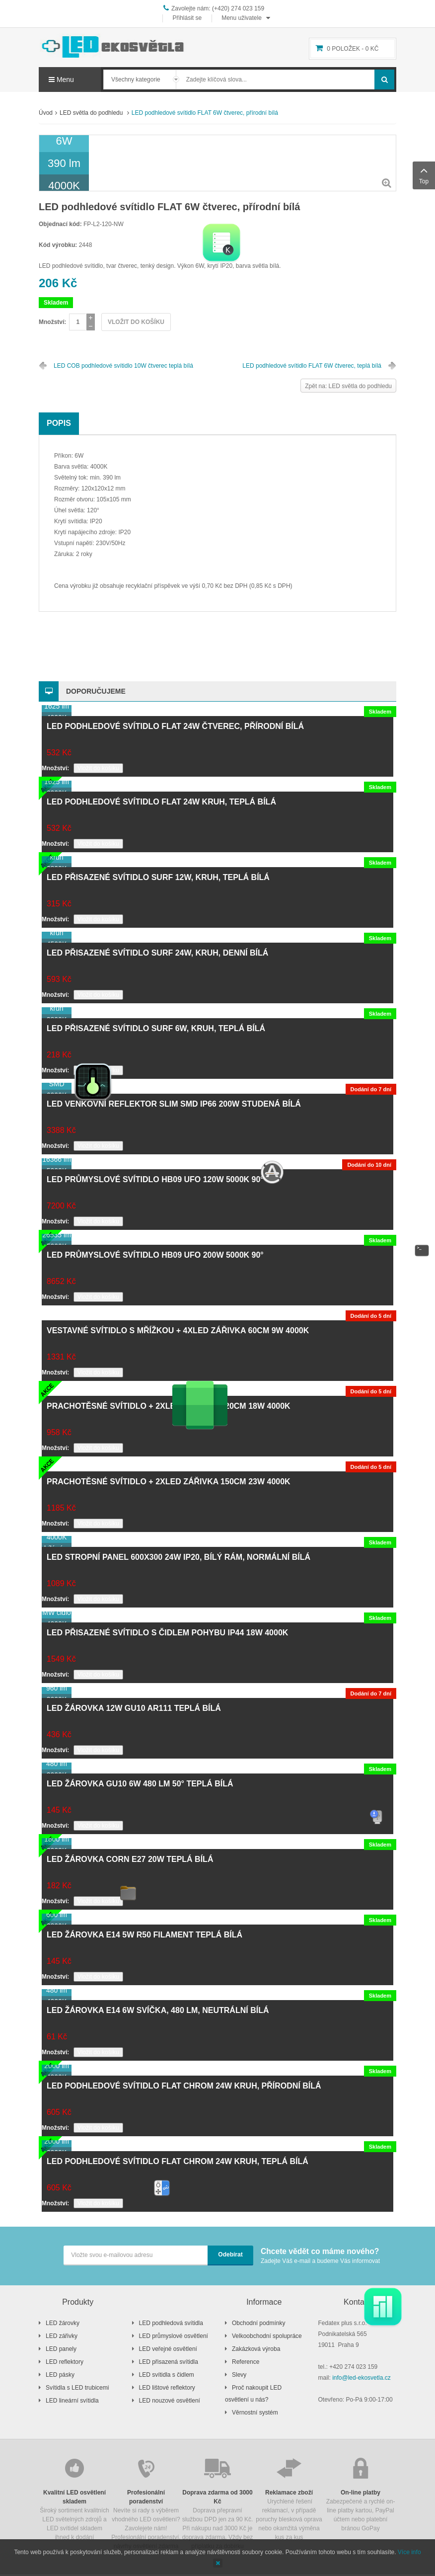  Describe the element at coordinates (221, 242) in the screenshot. I see `view release notes and software updates` at that location.